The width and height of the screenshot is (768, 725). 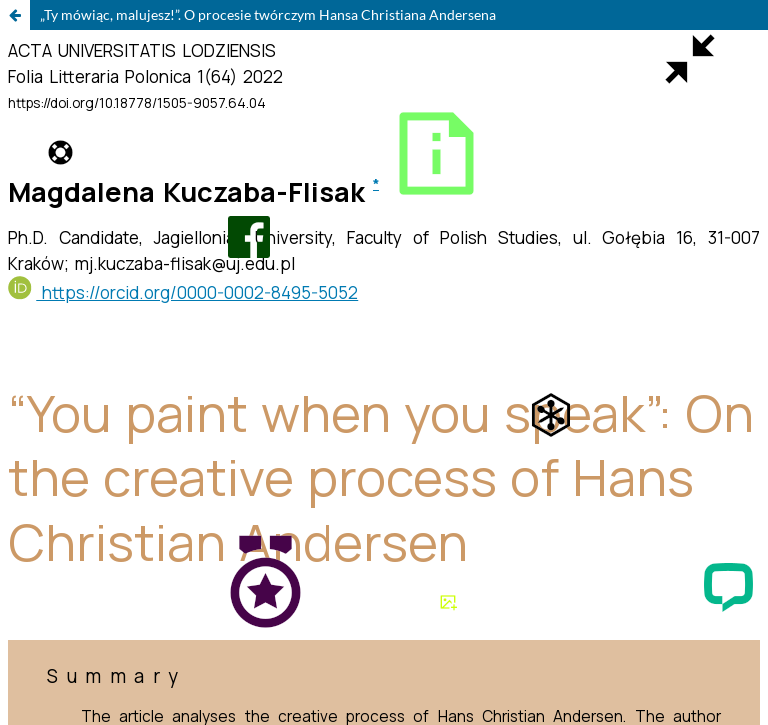 What do you see at coordinates (690, 59) in the screenshot?
I see `collapse or minimize an expanded view` at bounding box center [690, 59].